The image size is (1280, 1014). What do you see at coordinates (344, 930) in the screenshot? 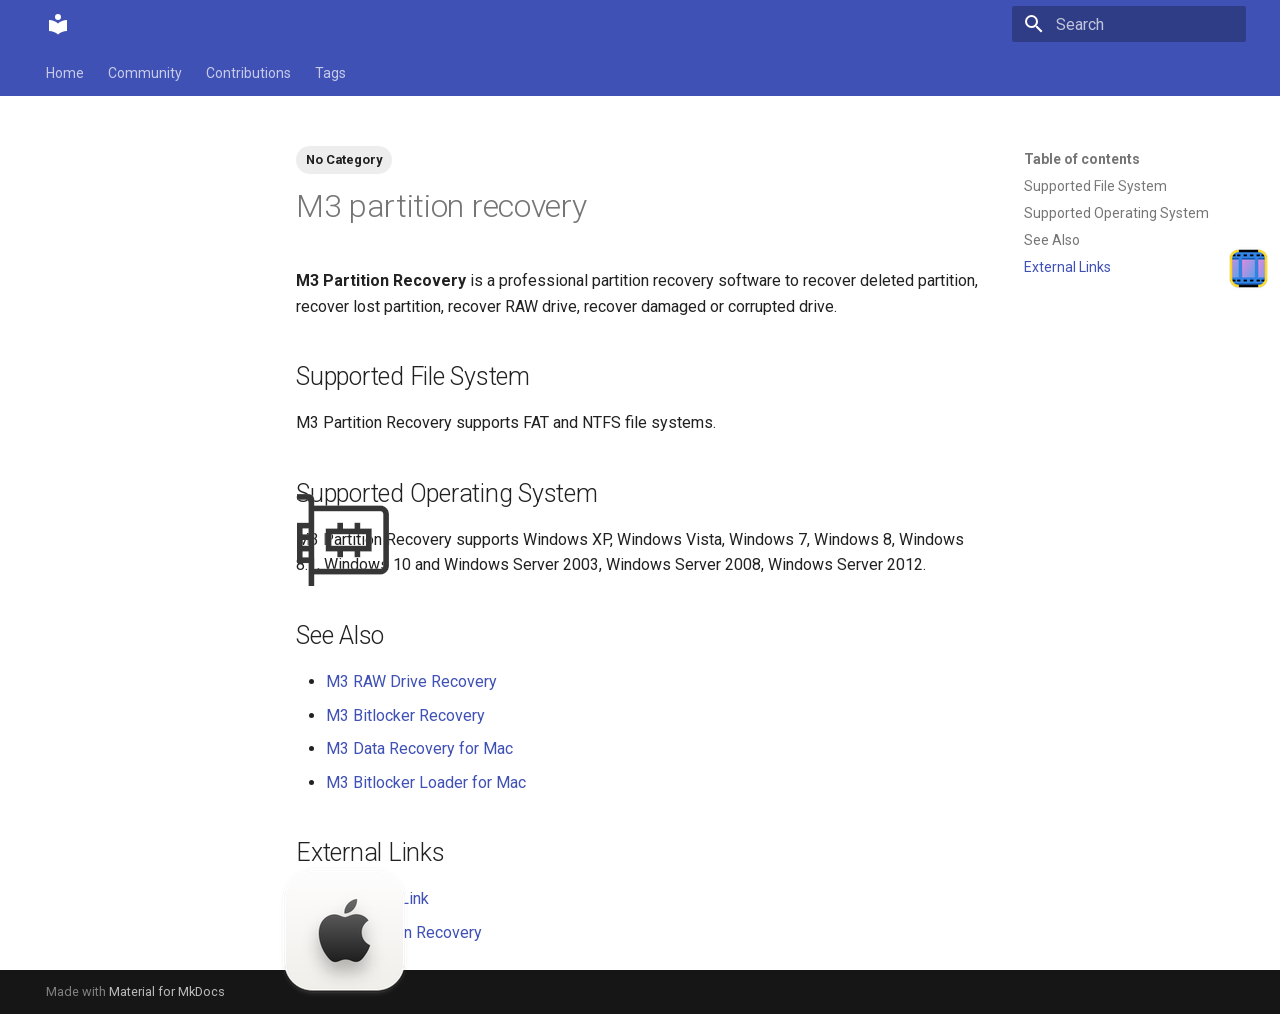
I see `open system preferences or settings` at bounding box center [344, 930].